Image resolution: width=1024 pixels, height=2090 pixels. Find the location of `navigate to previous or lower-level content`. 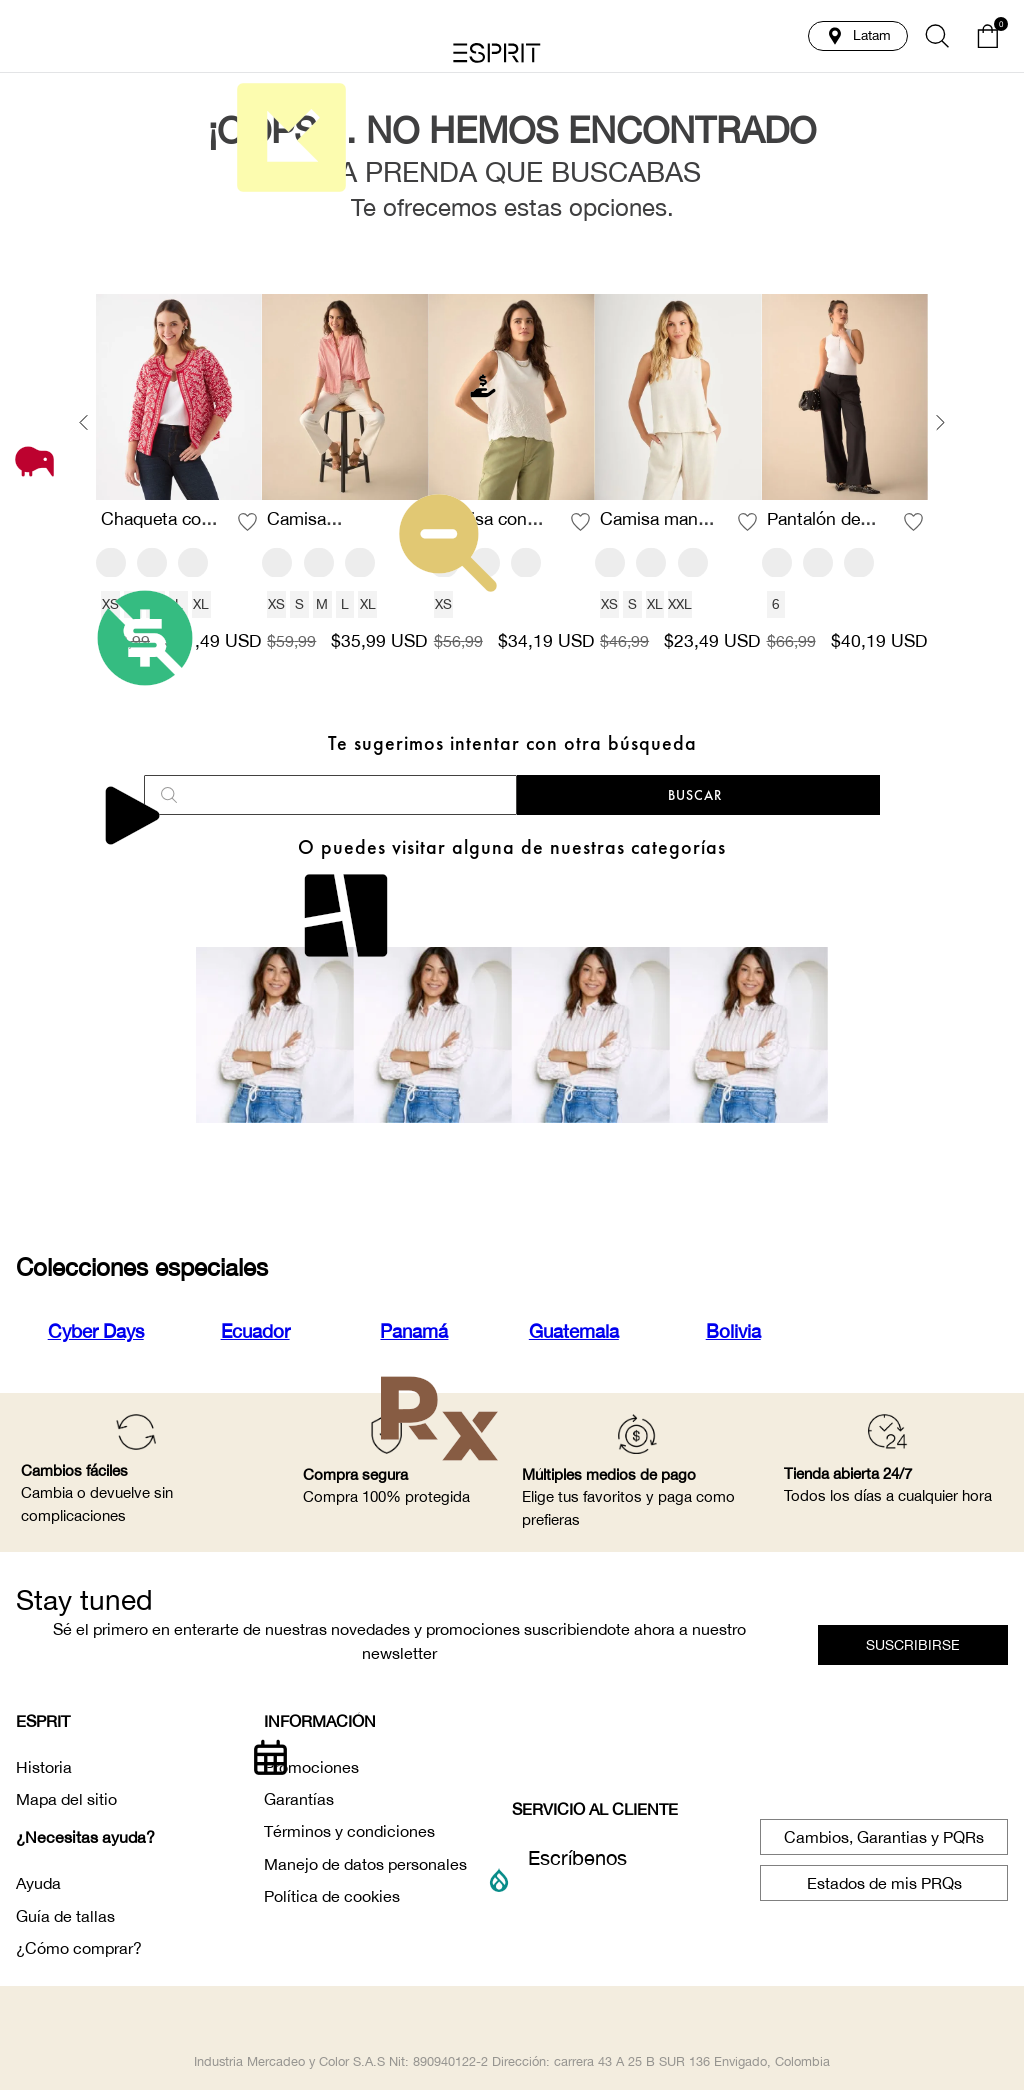

navigate to previous or lower-level content is located at coordinates (291, 137).